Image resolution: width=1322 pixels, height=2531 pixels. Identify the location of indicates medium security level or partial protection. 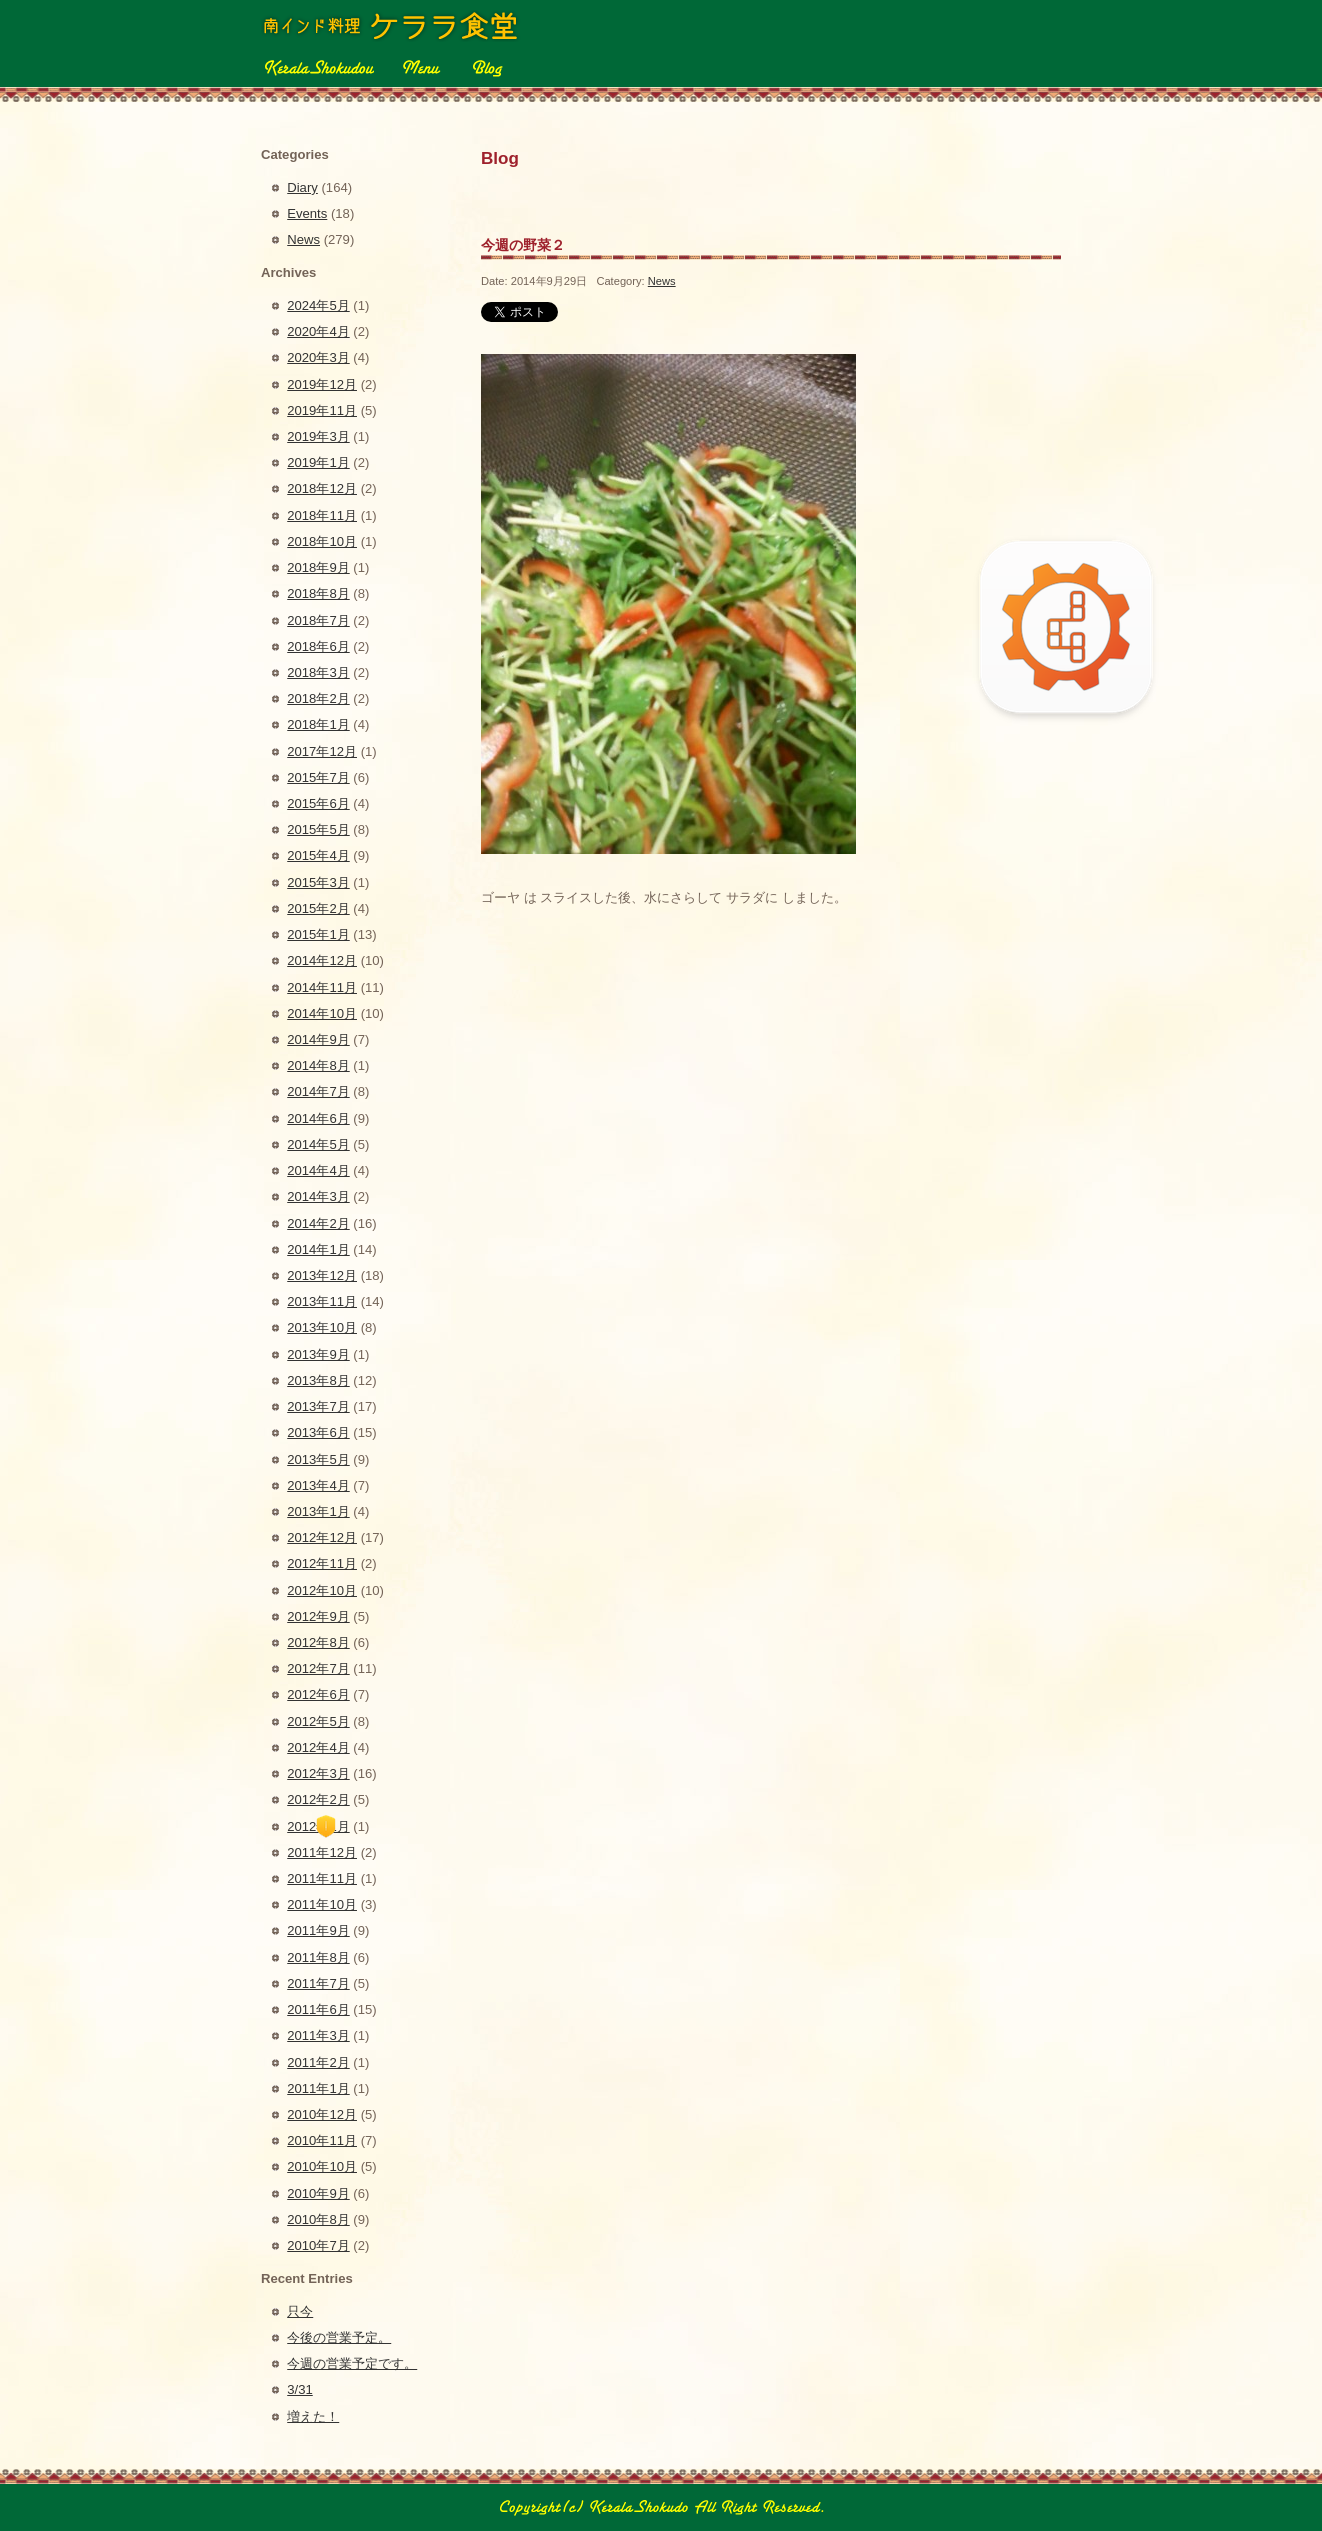
(326, 1827).